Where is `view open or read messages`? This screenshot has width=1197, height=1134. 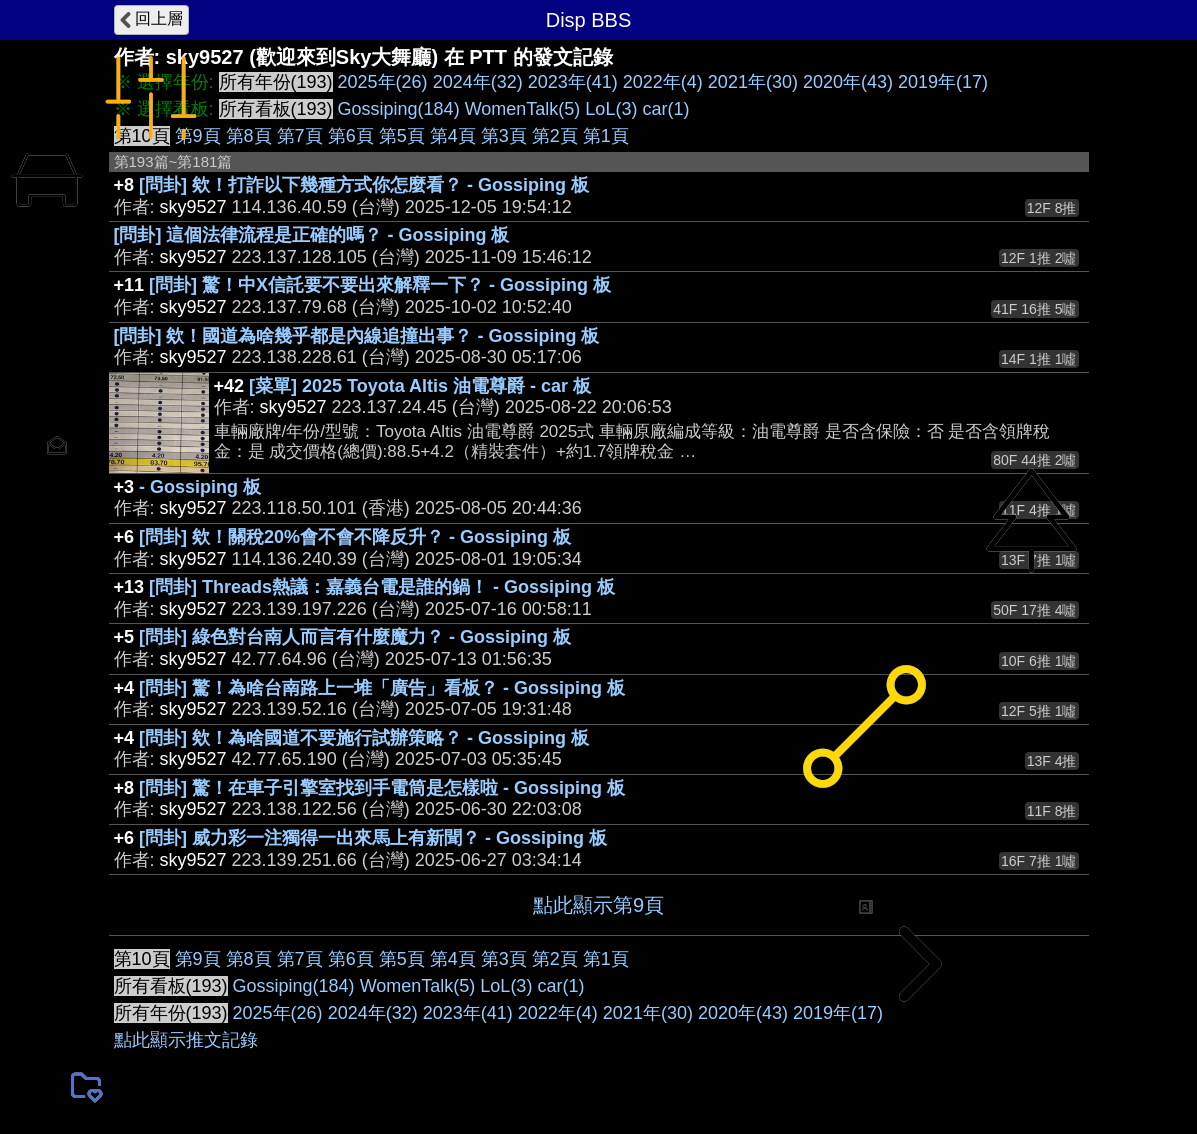
view open or read messages is located at coordinates (57, 446).